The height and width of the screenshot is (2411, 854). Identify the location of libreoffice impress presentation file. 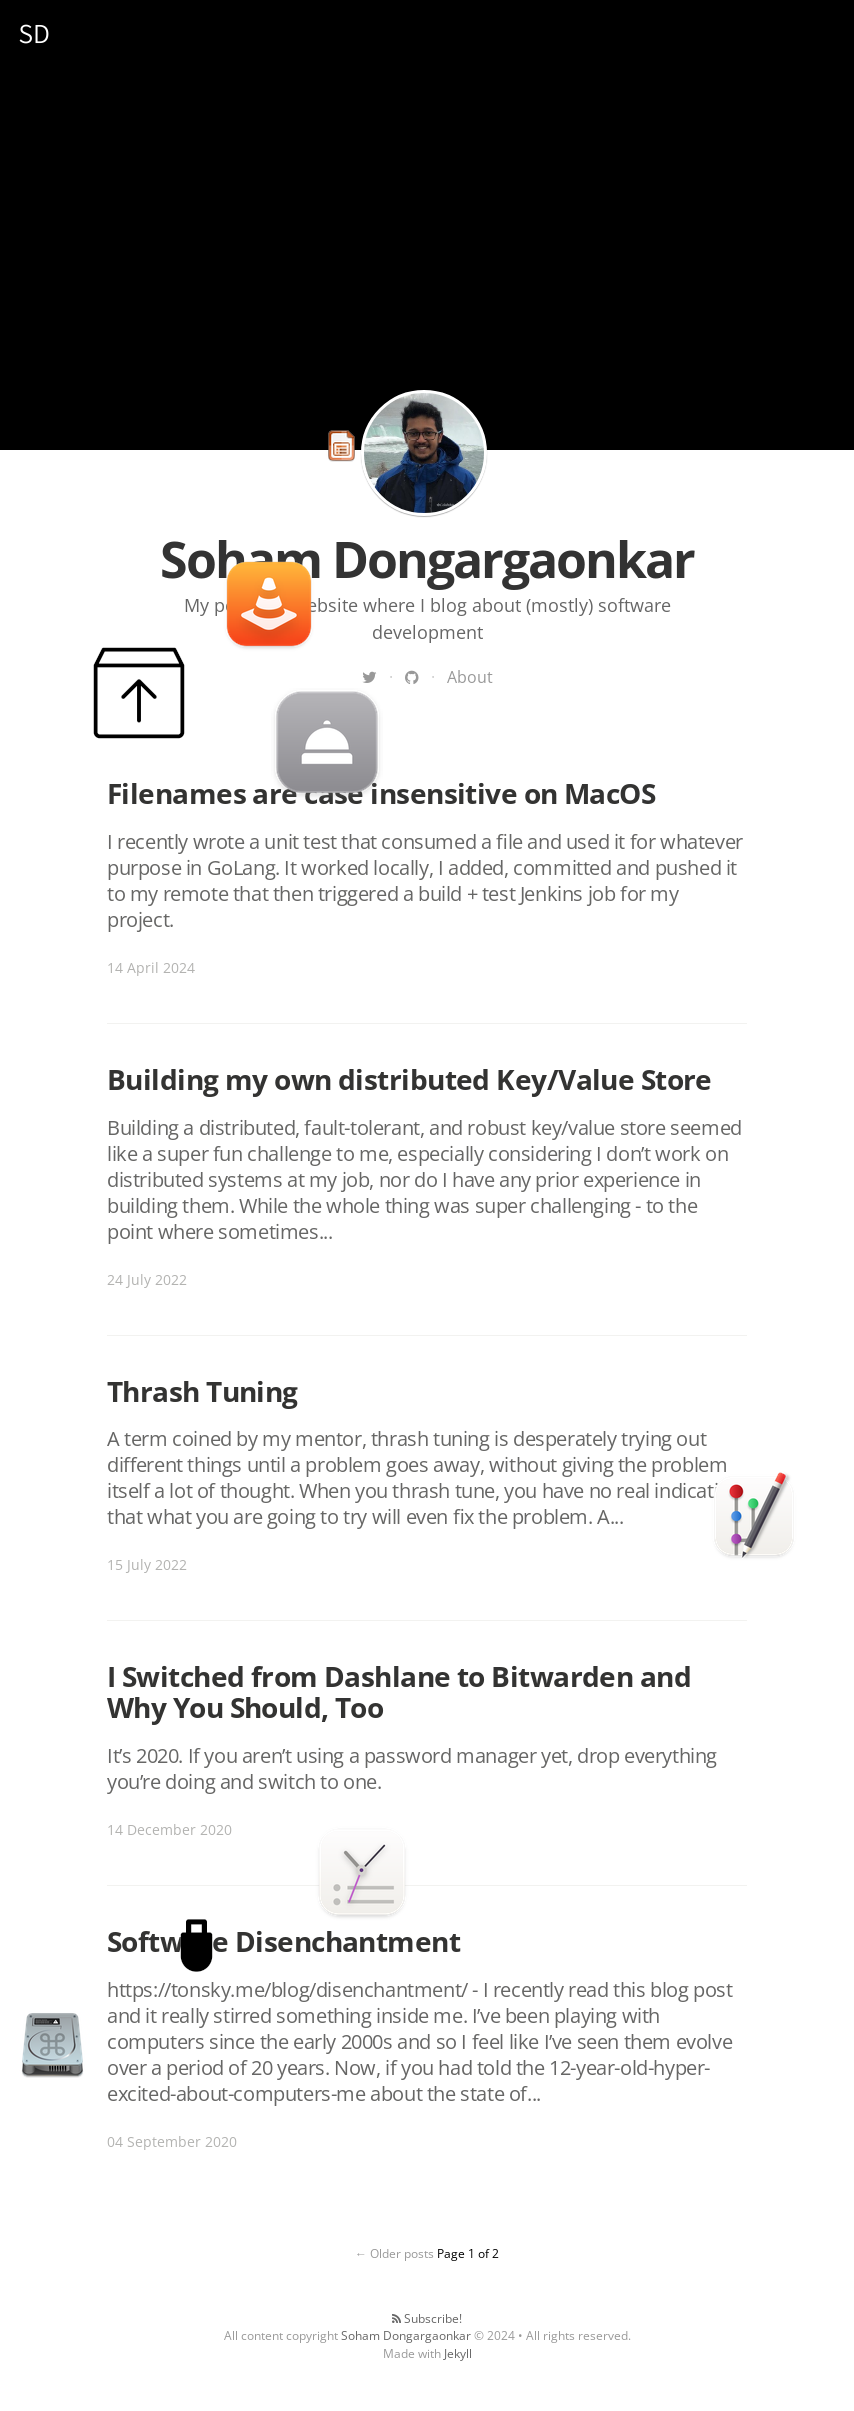
(341, 445).